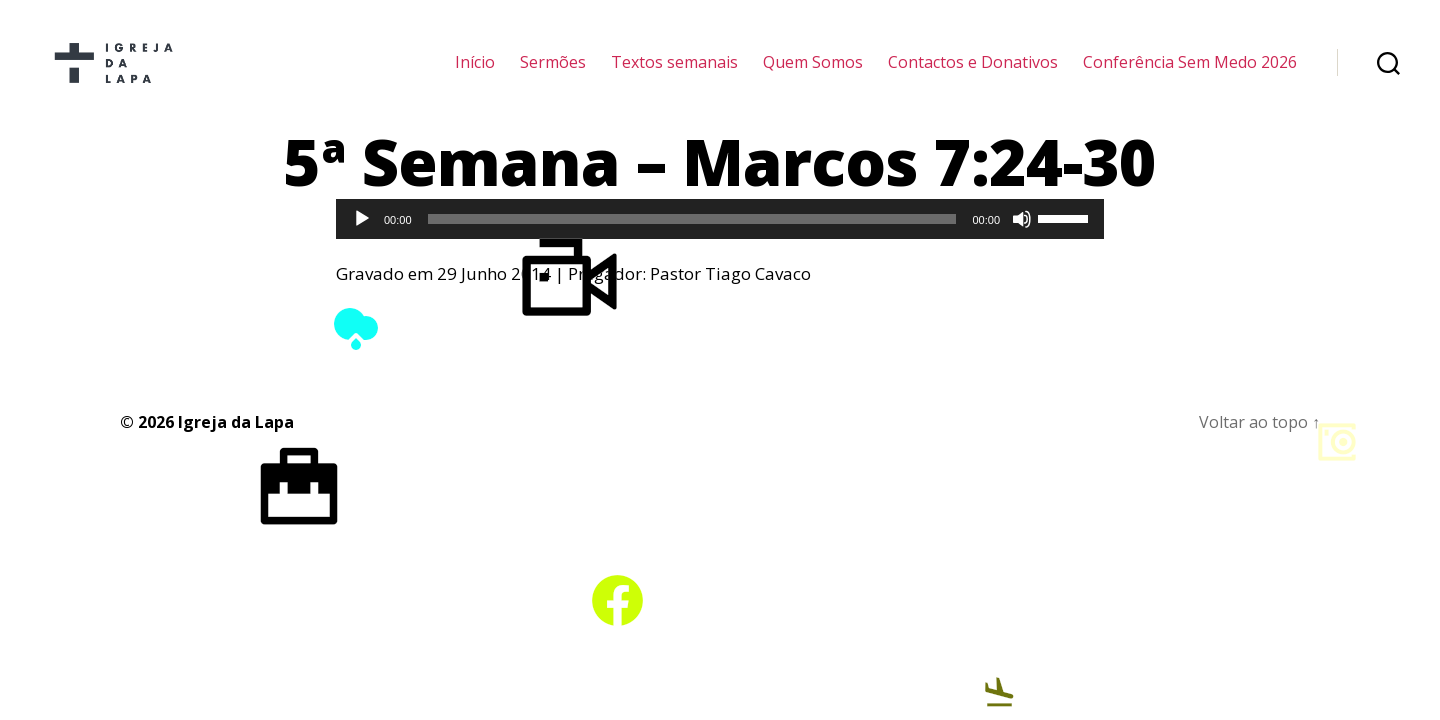 This screenshot has width=1440, height=720. Describe the element at coordinates (617, 600) in the screenshot. I see `open facebook` at that location.